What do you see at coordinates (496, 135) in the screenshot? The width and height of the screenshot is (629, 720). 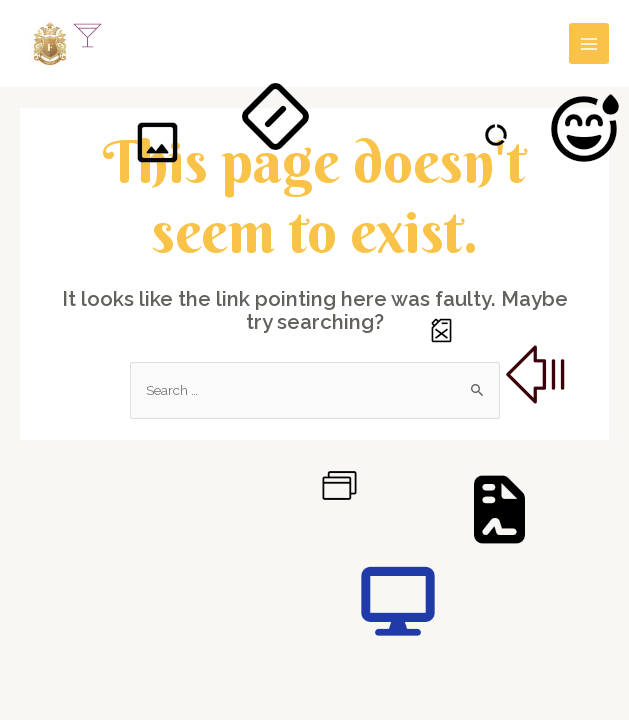 I see `view mobile data usage statistics` at bounding box center [496, 135].